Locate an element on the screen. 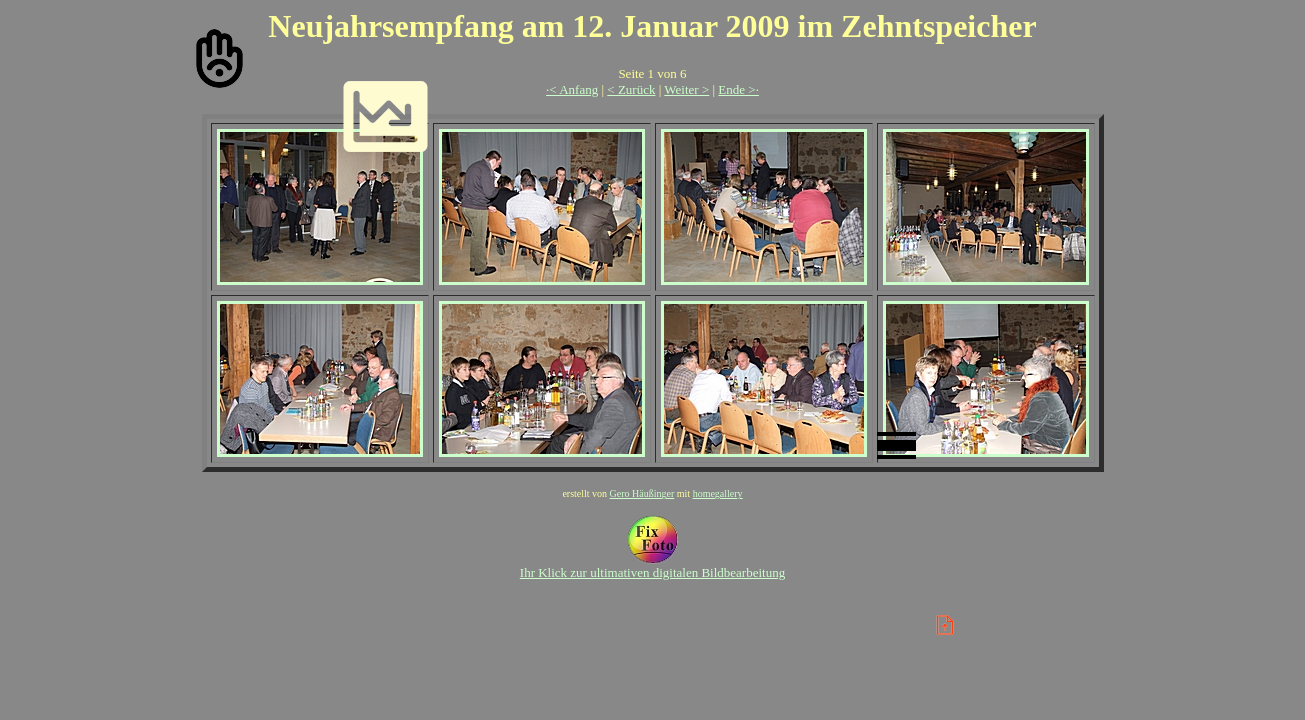  access palm reading or hand analysis feature is located at coordinates (219, 58).